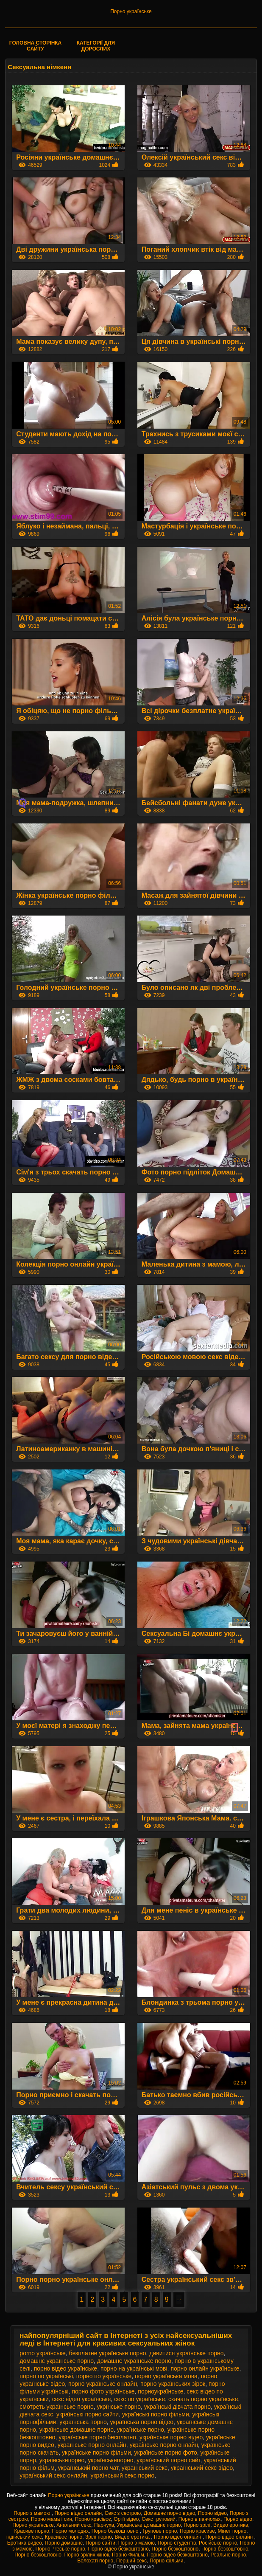 The width and height of the screenshot is (262, 2576). What do you see at coordinates (234, 1727) in the screenshot?
I see `access mobile device settings` at bounding box center [234, 1727].